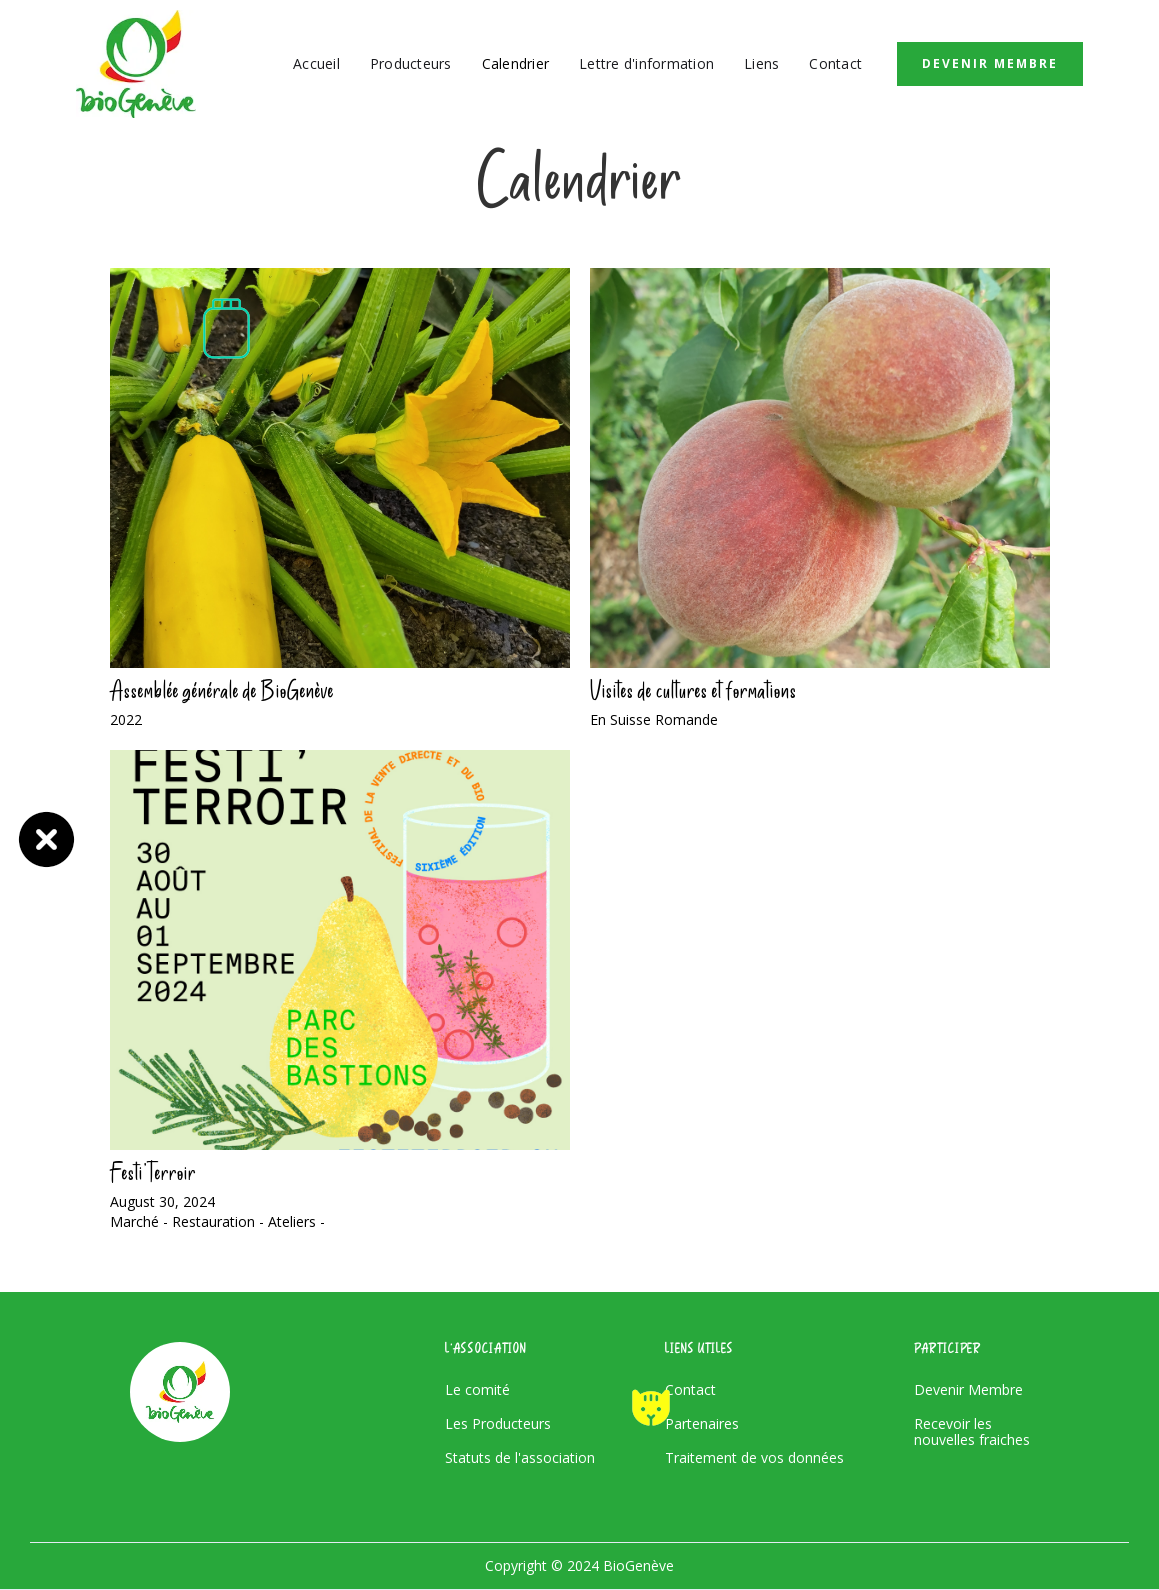  I want to click on close or dismiss a dialog, so click(46, 839).